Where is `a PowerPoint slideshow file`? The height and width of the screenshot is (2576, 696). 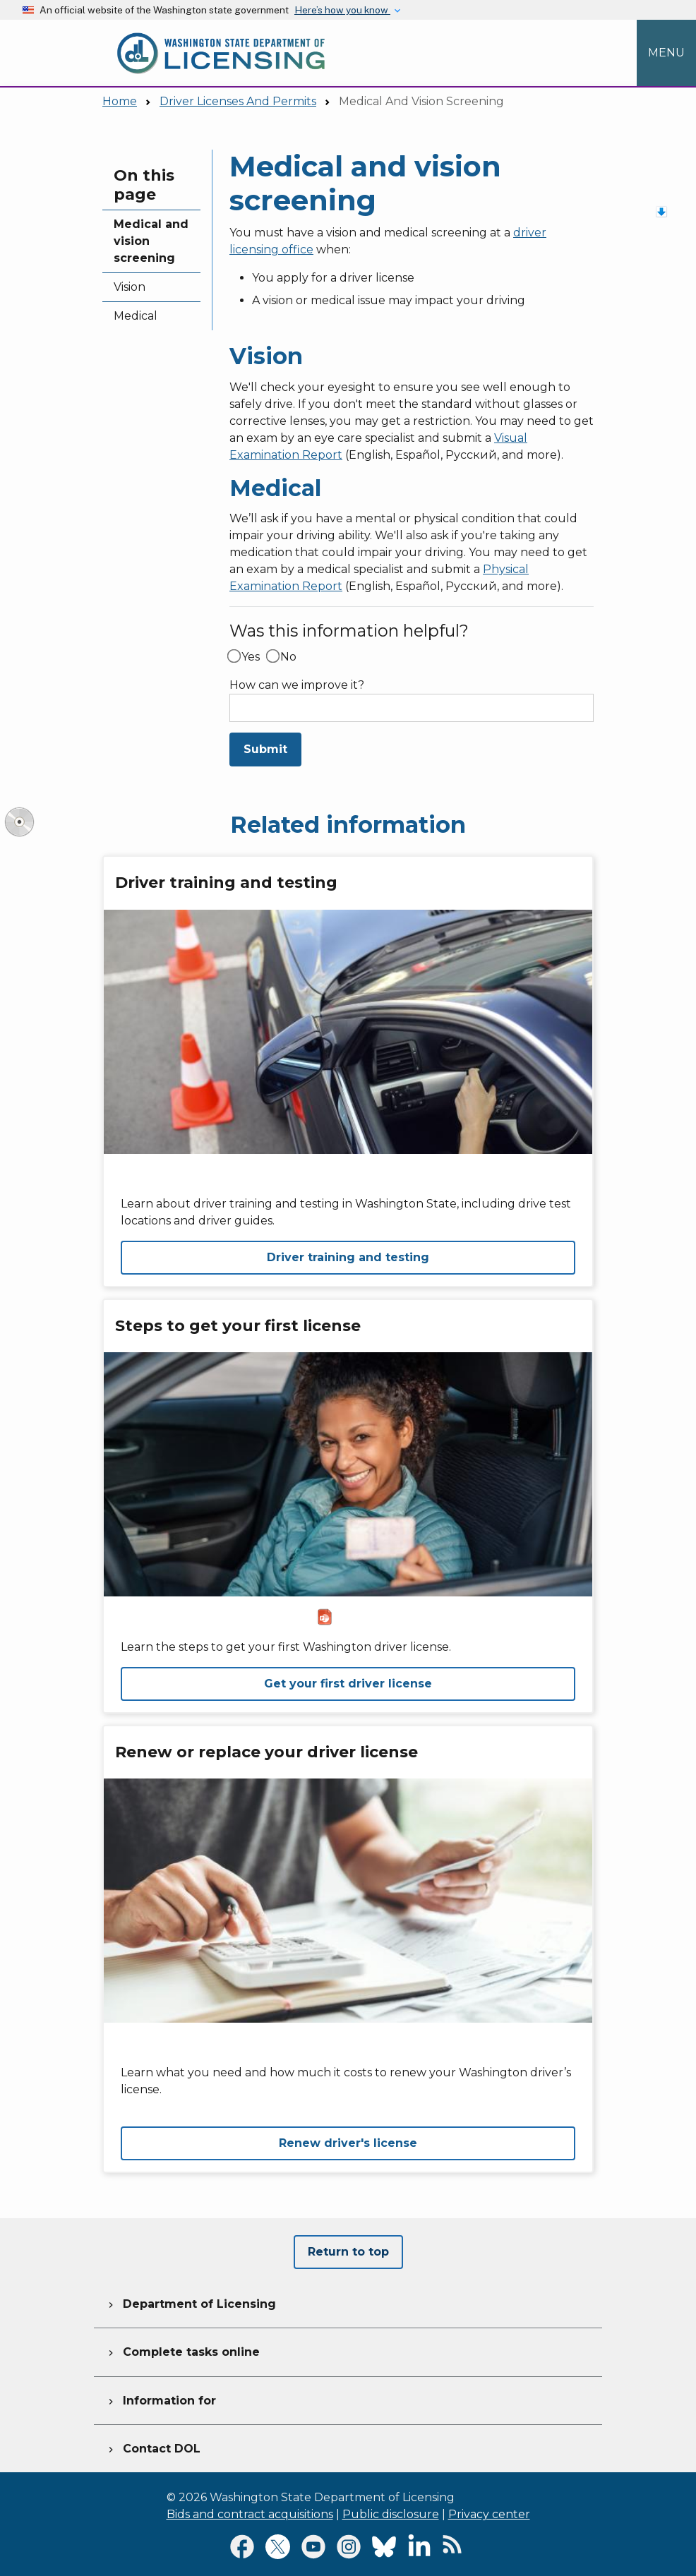 a PowerPoint slideshow file is located at coordinates (325, 1617).